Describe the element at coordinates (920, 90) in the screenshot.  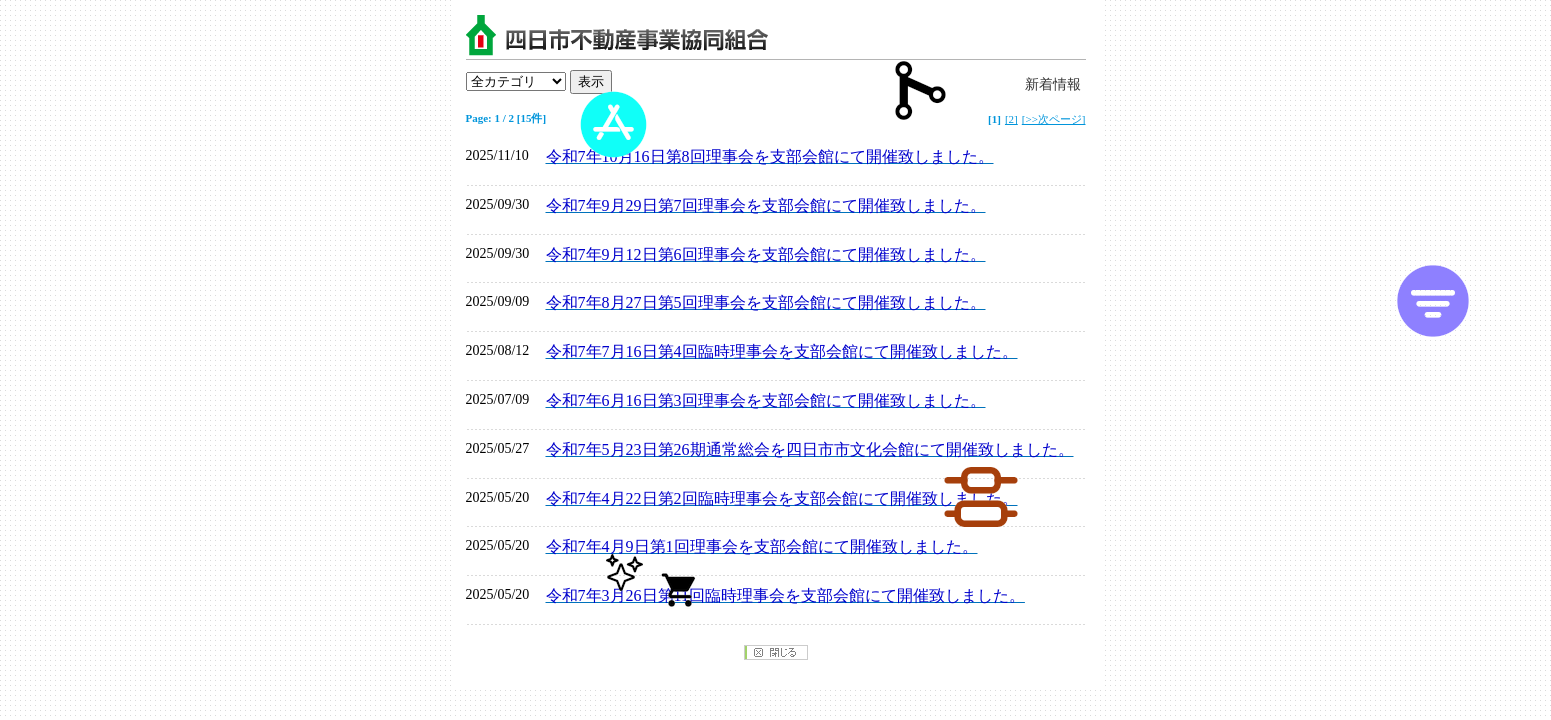
I see `merge branches in version control` at that location.